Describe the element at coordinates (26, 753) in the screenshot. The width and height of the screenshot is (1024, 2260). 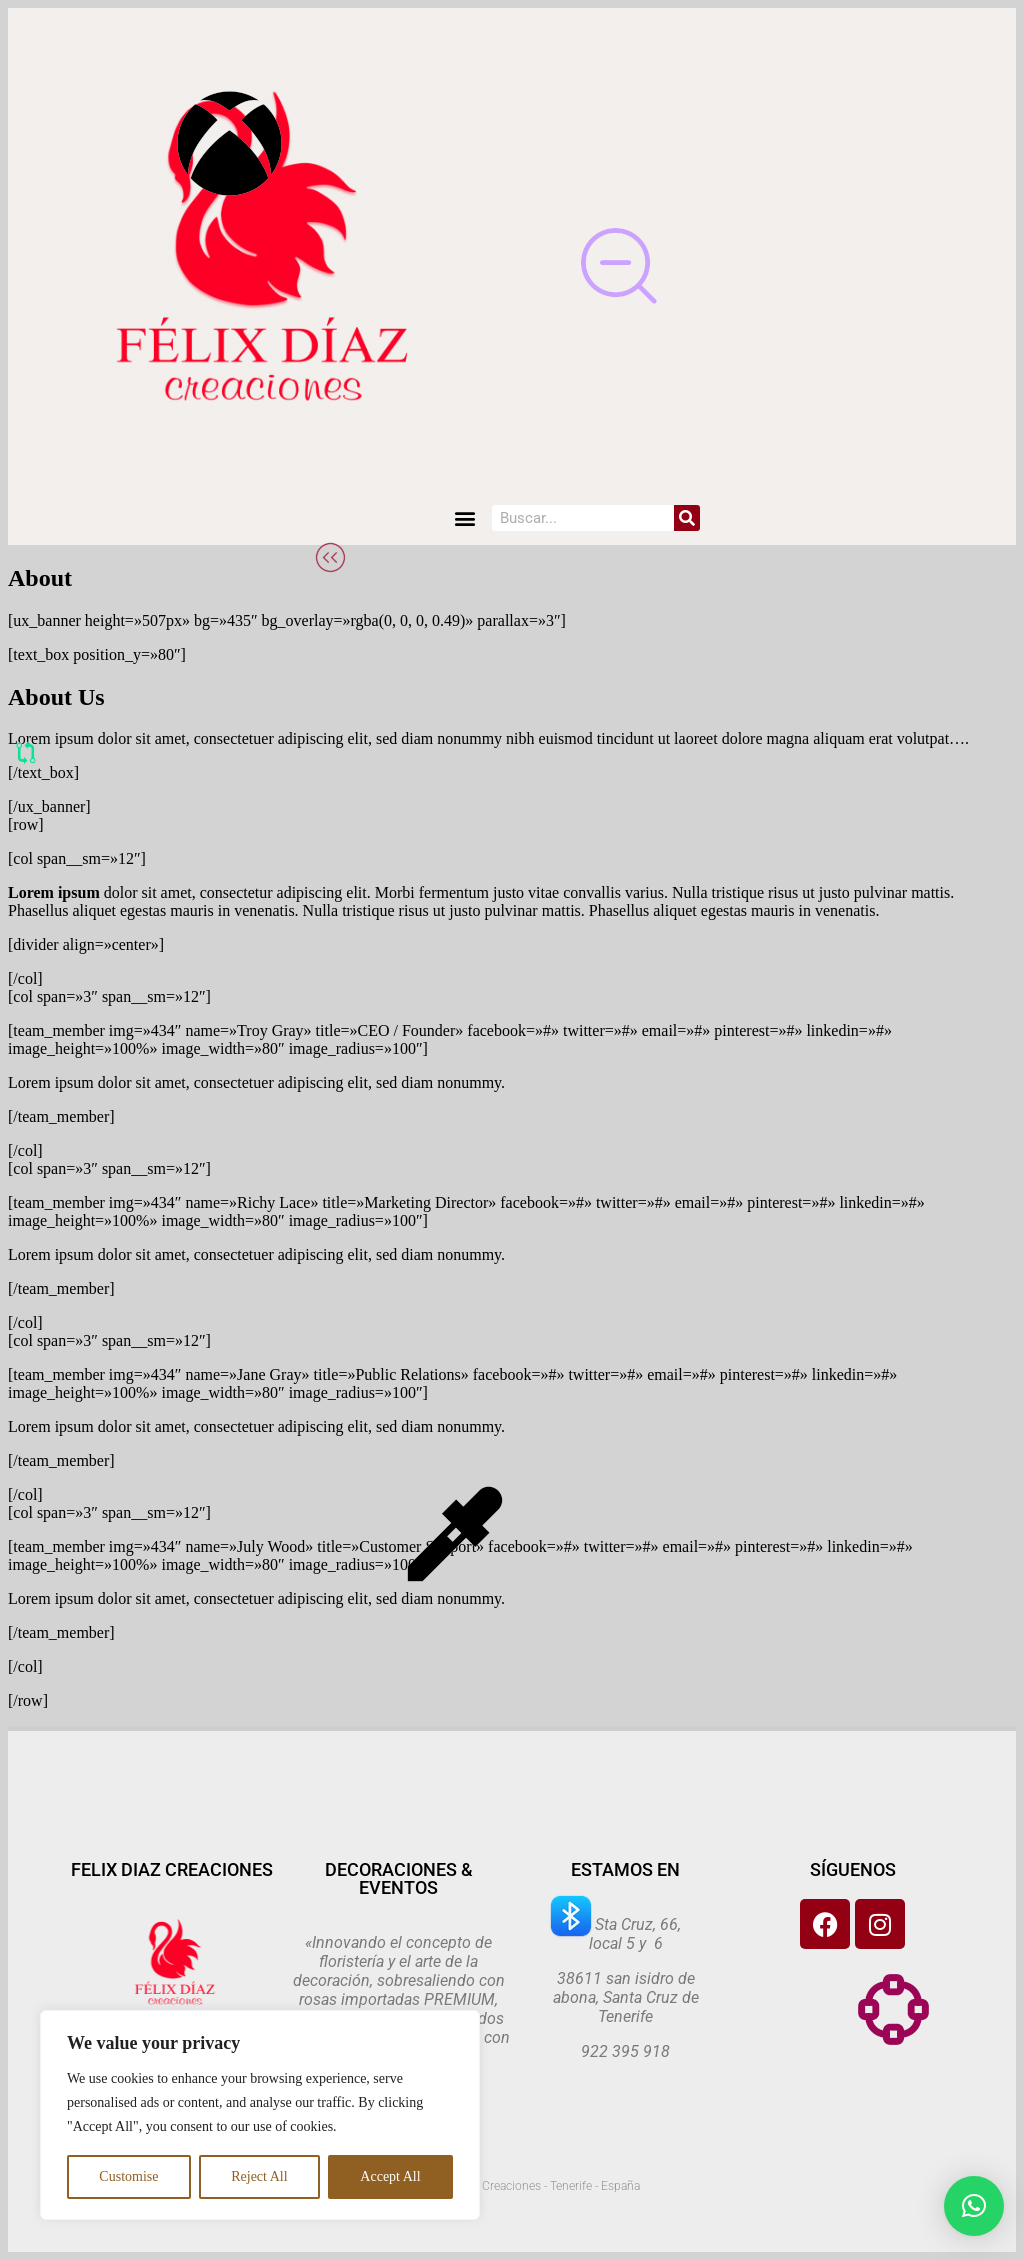
I see `compare branches or commits in version control` at that location.